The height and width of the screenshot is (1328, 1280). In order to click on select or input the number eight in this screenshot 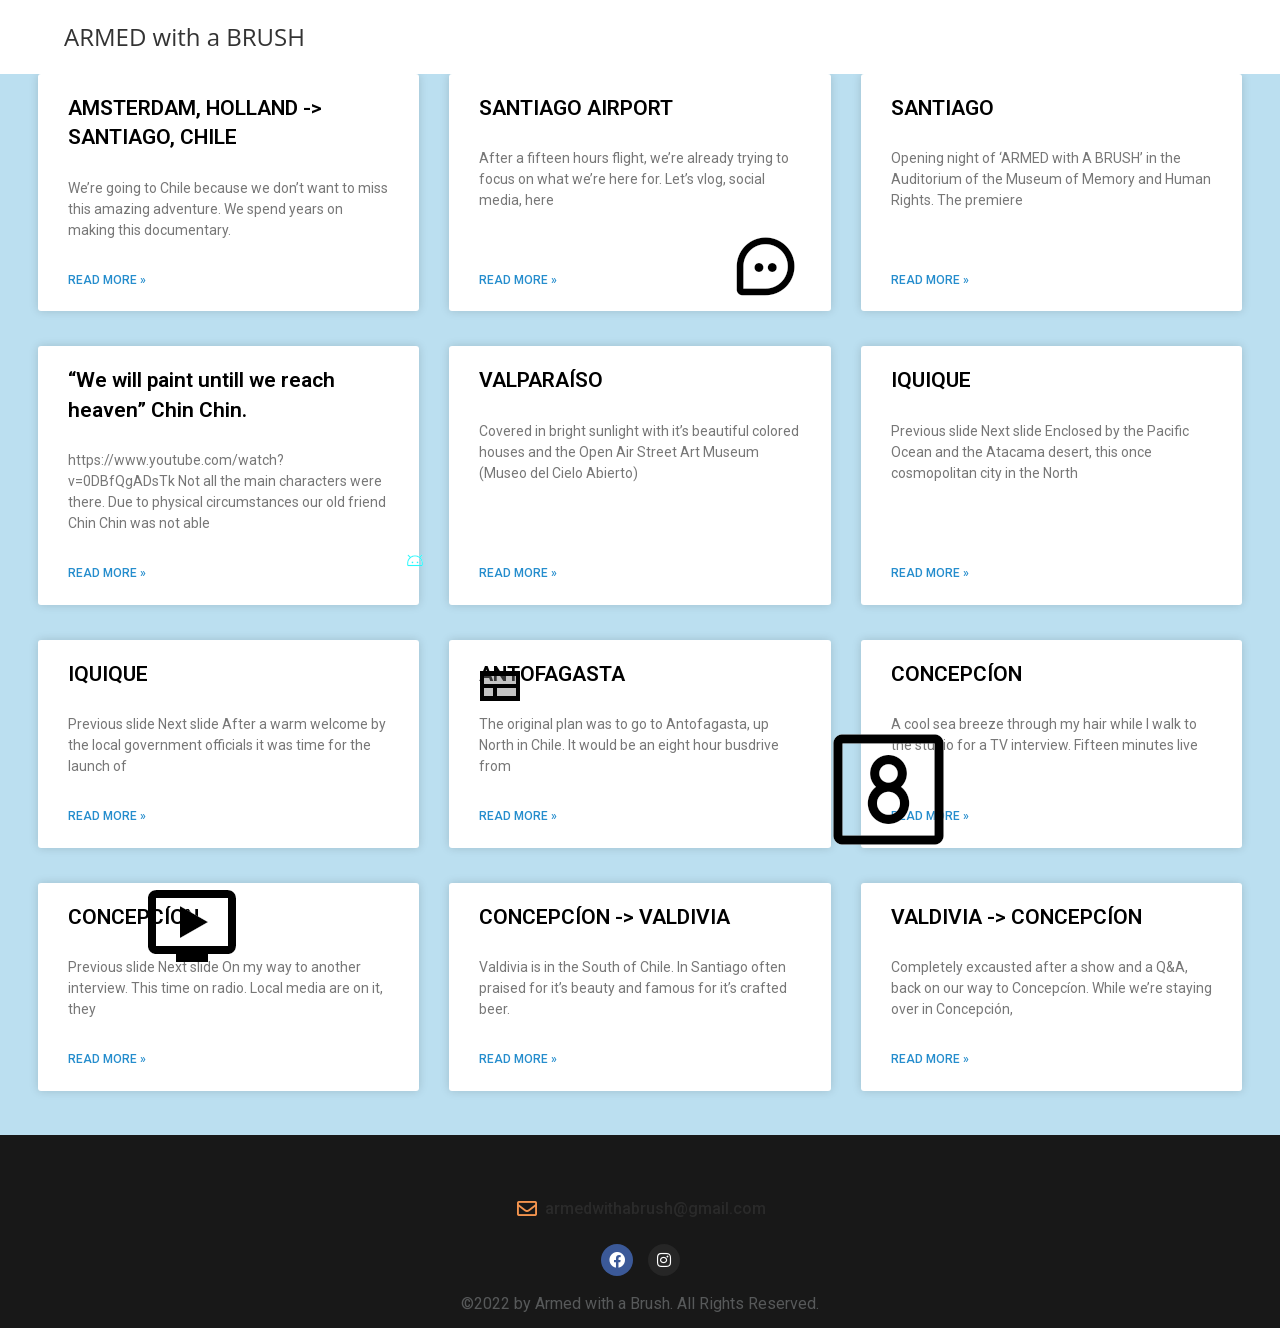, I will do `click(888, 789)`.